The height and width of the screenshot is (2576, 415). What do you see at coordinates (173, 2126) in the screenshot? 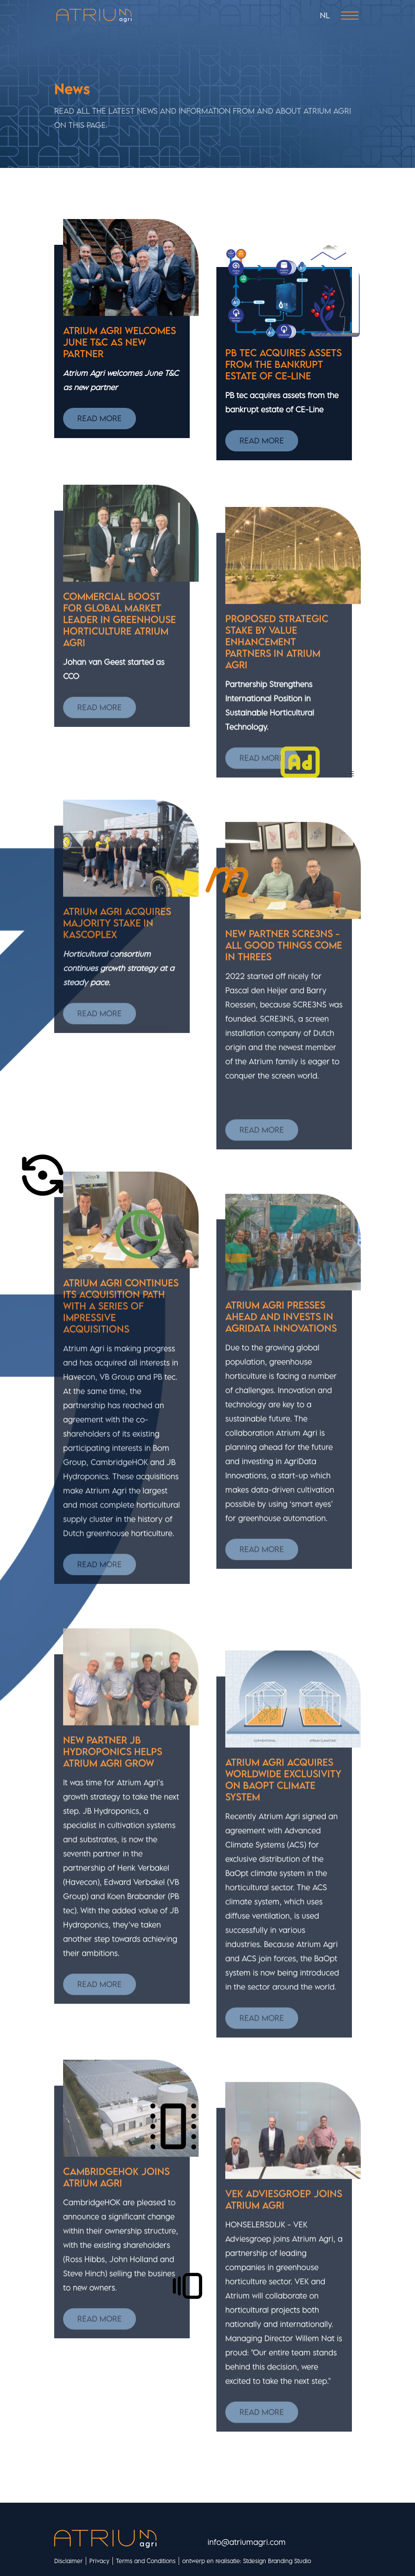
I see `view container or box element` at bounding box center [173, 2126].